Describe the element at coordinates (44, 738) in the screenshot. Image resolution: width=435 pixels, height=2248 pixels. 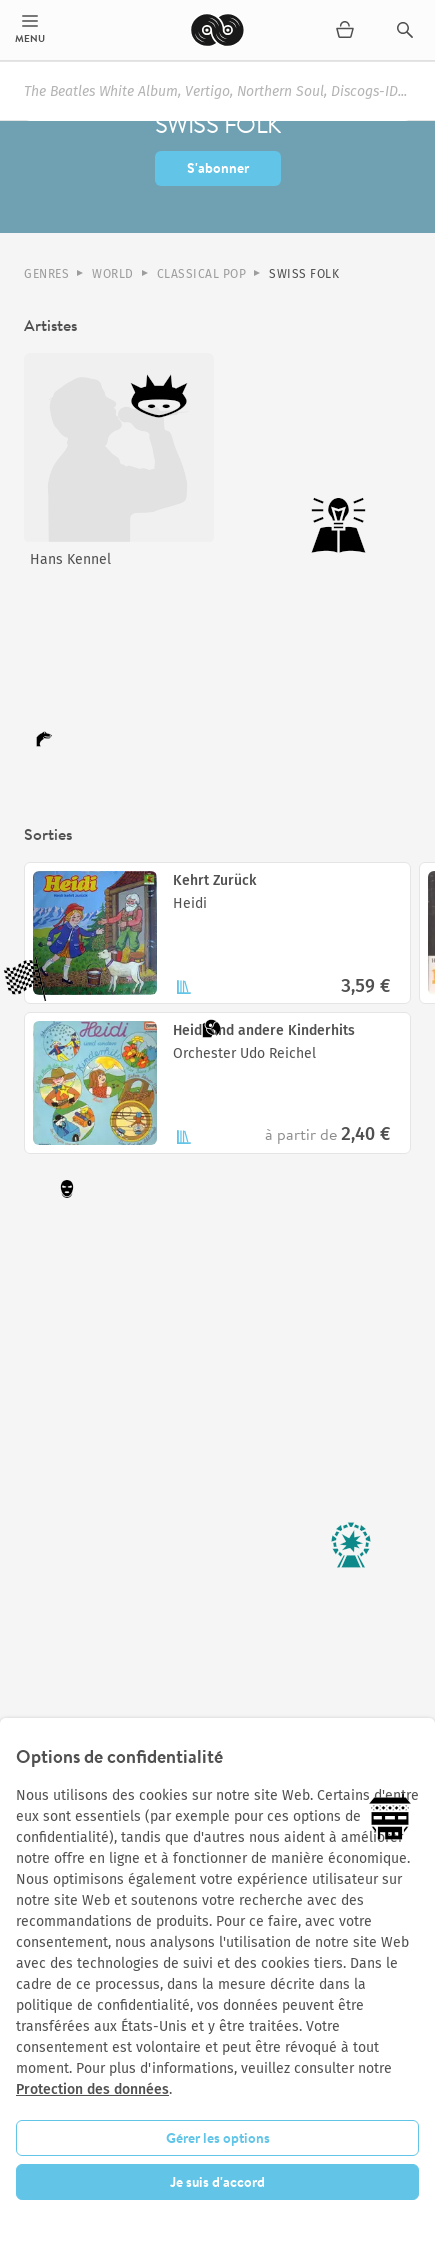
I see `access dinosaur-related content or games` at that location.